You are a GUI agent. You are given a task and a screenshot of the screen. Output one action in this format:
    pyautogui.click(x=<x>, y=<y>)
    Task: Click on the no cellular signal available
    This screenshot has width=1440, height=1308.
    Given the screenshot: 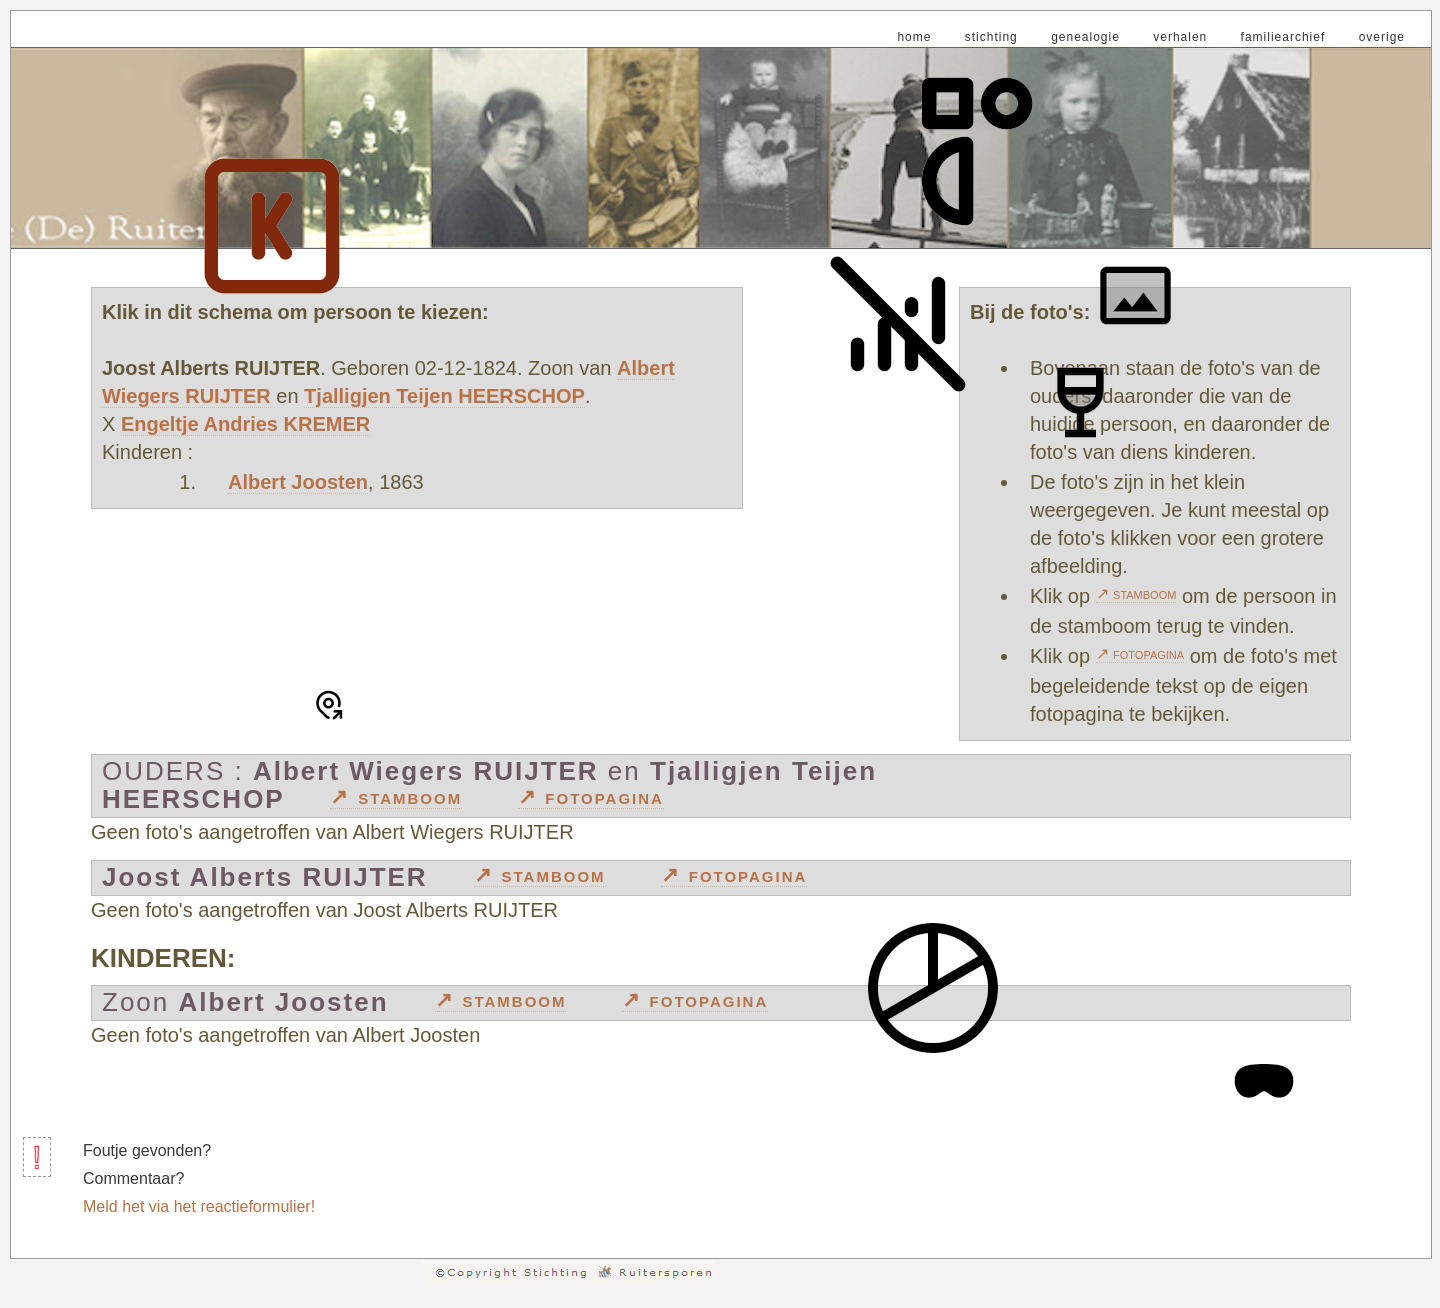 What is the action you would take?
    pyautogui.click(x=898, y=324)
    